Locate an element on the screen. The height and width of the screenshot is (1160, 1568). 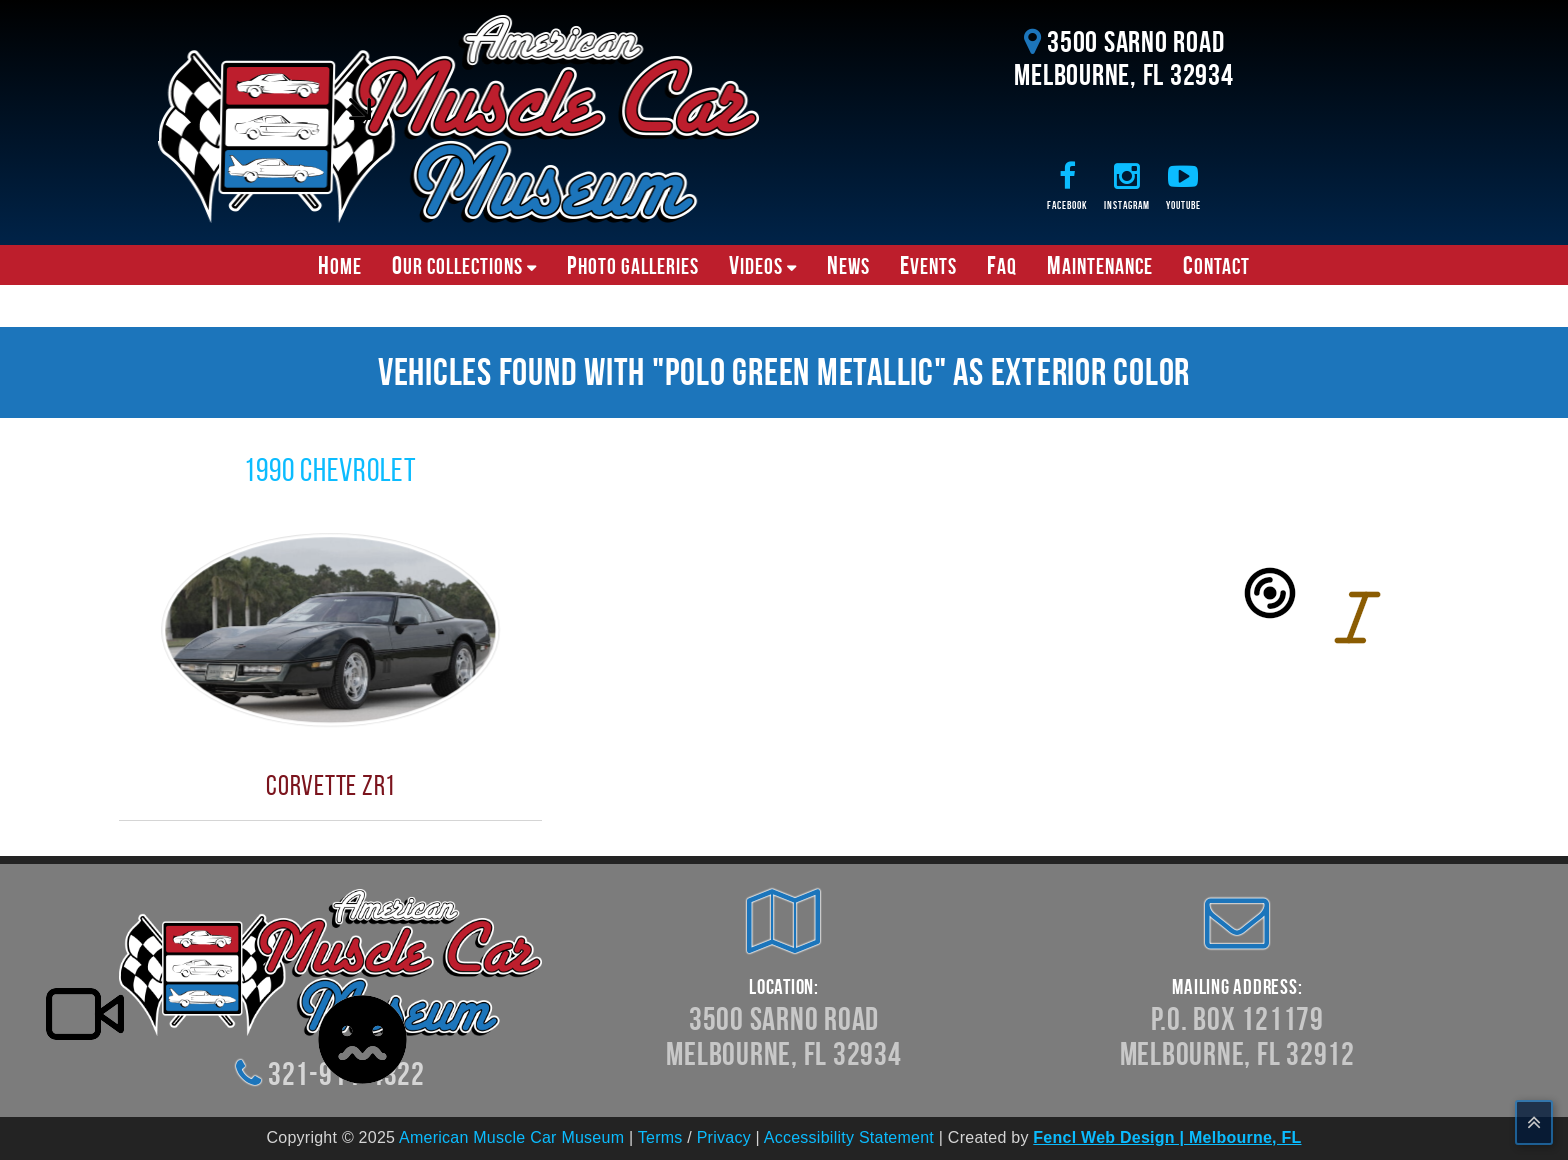
play or browse music library is located at coordinates (1270, 593).